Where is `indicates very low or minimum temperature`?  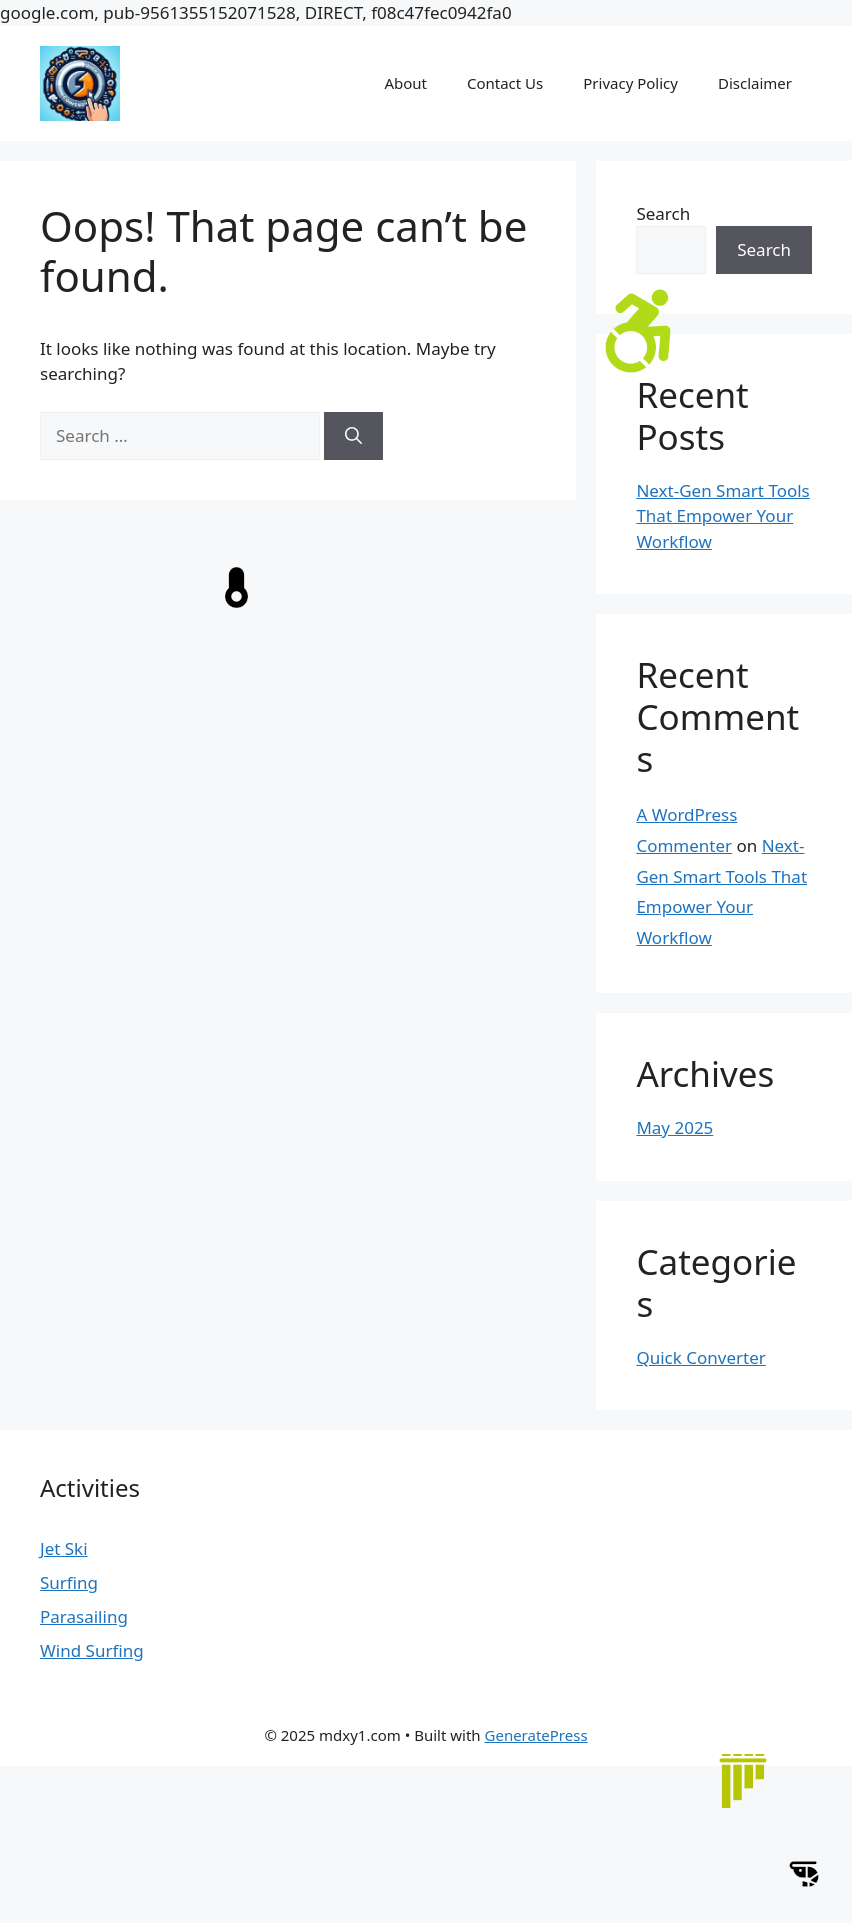
indicates very low or minimum temperature is located at coordinates (236, 587).